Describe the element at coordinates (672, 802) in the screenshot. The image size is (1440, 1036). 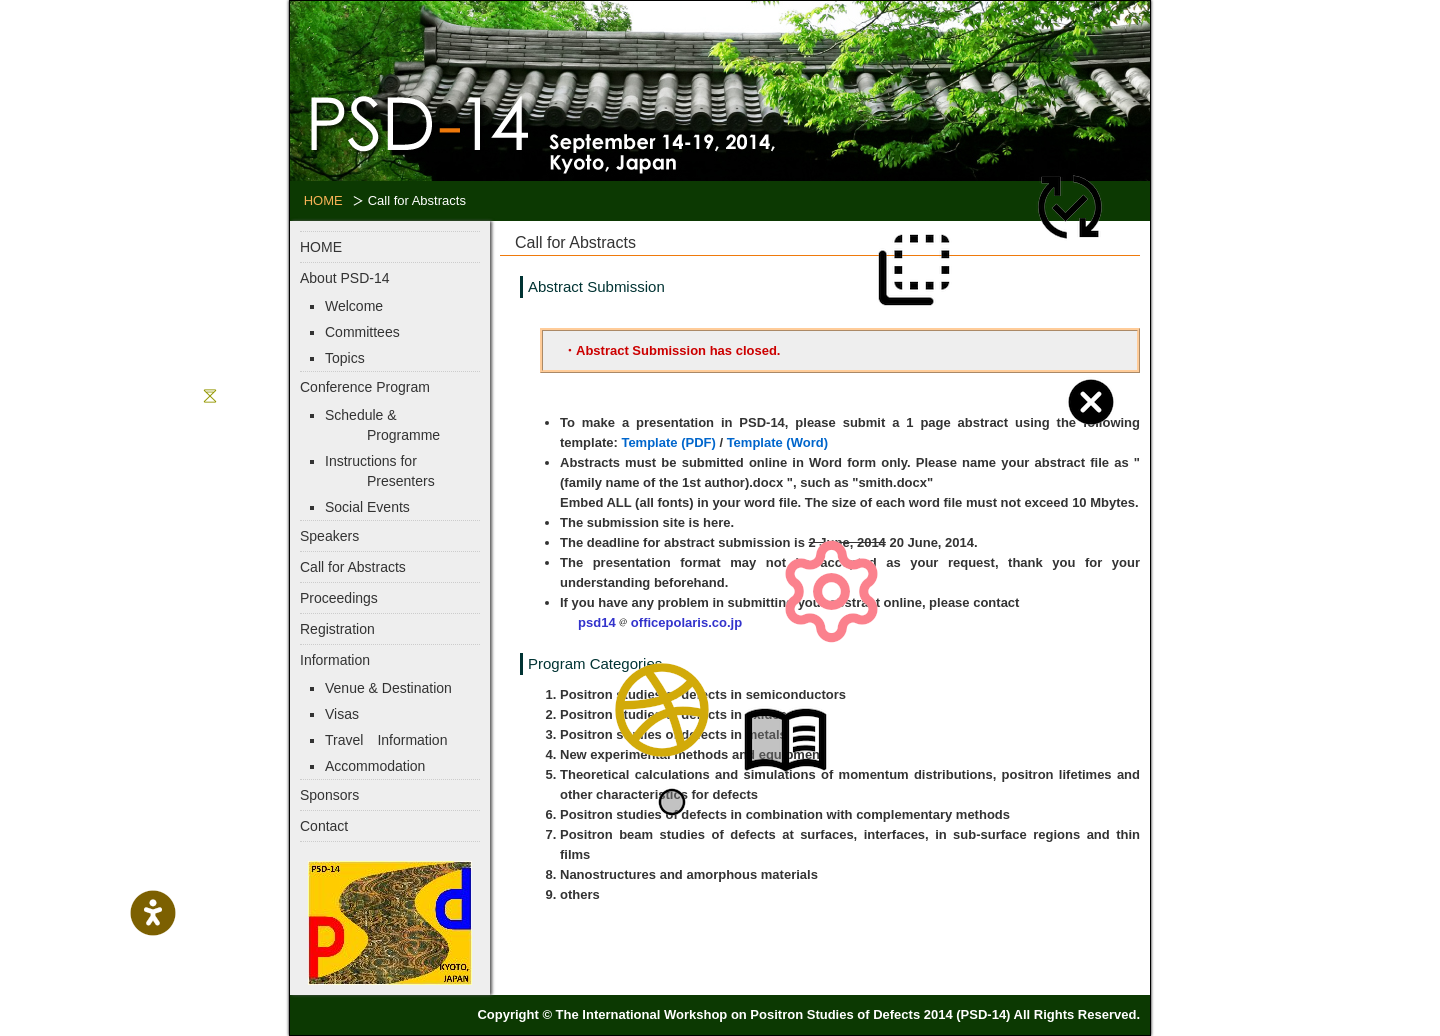
I see `unselected radio button option` at that location.